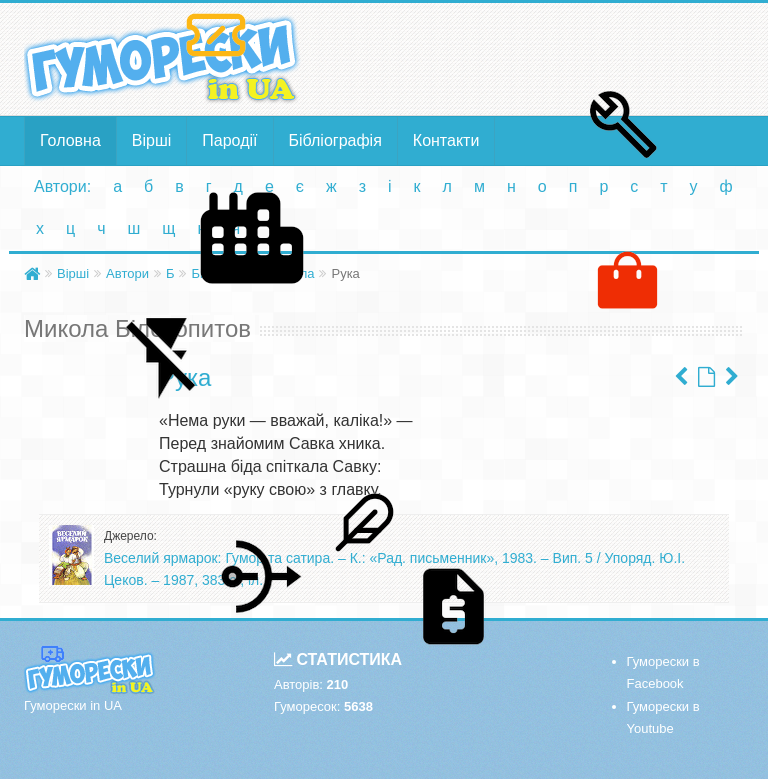 Image resolution: width=768 pixels, height=779 pixels. I want to click on disable camera flash, so click(166, 358).